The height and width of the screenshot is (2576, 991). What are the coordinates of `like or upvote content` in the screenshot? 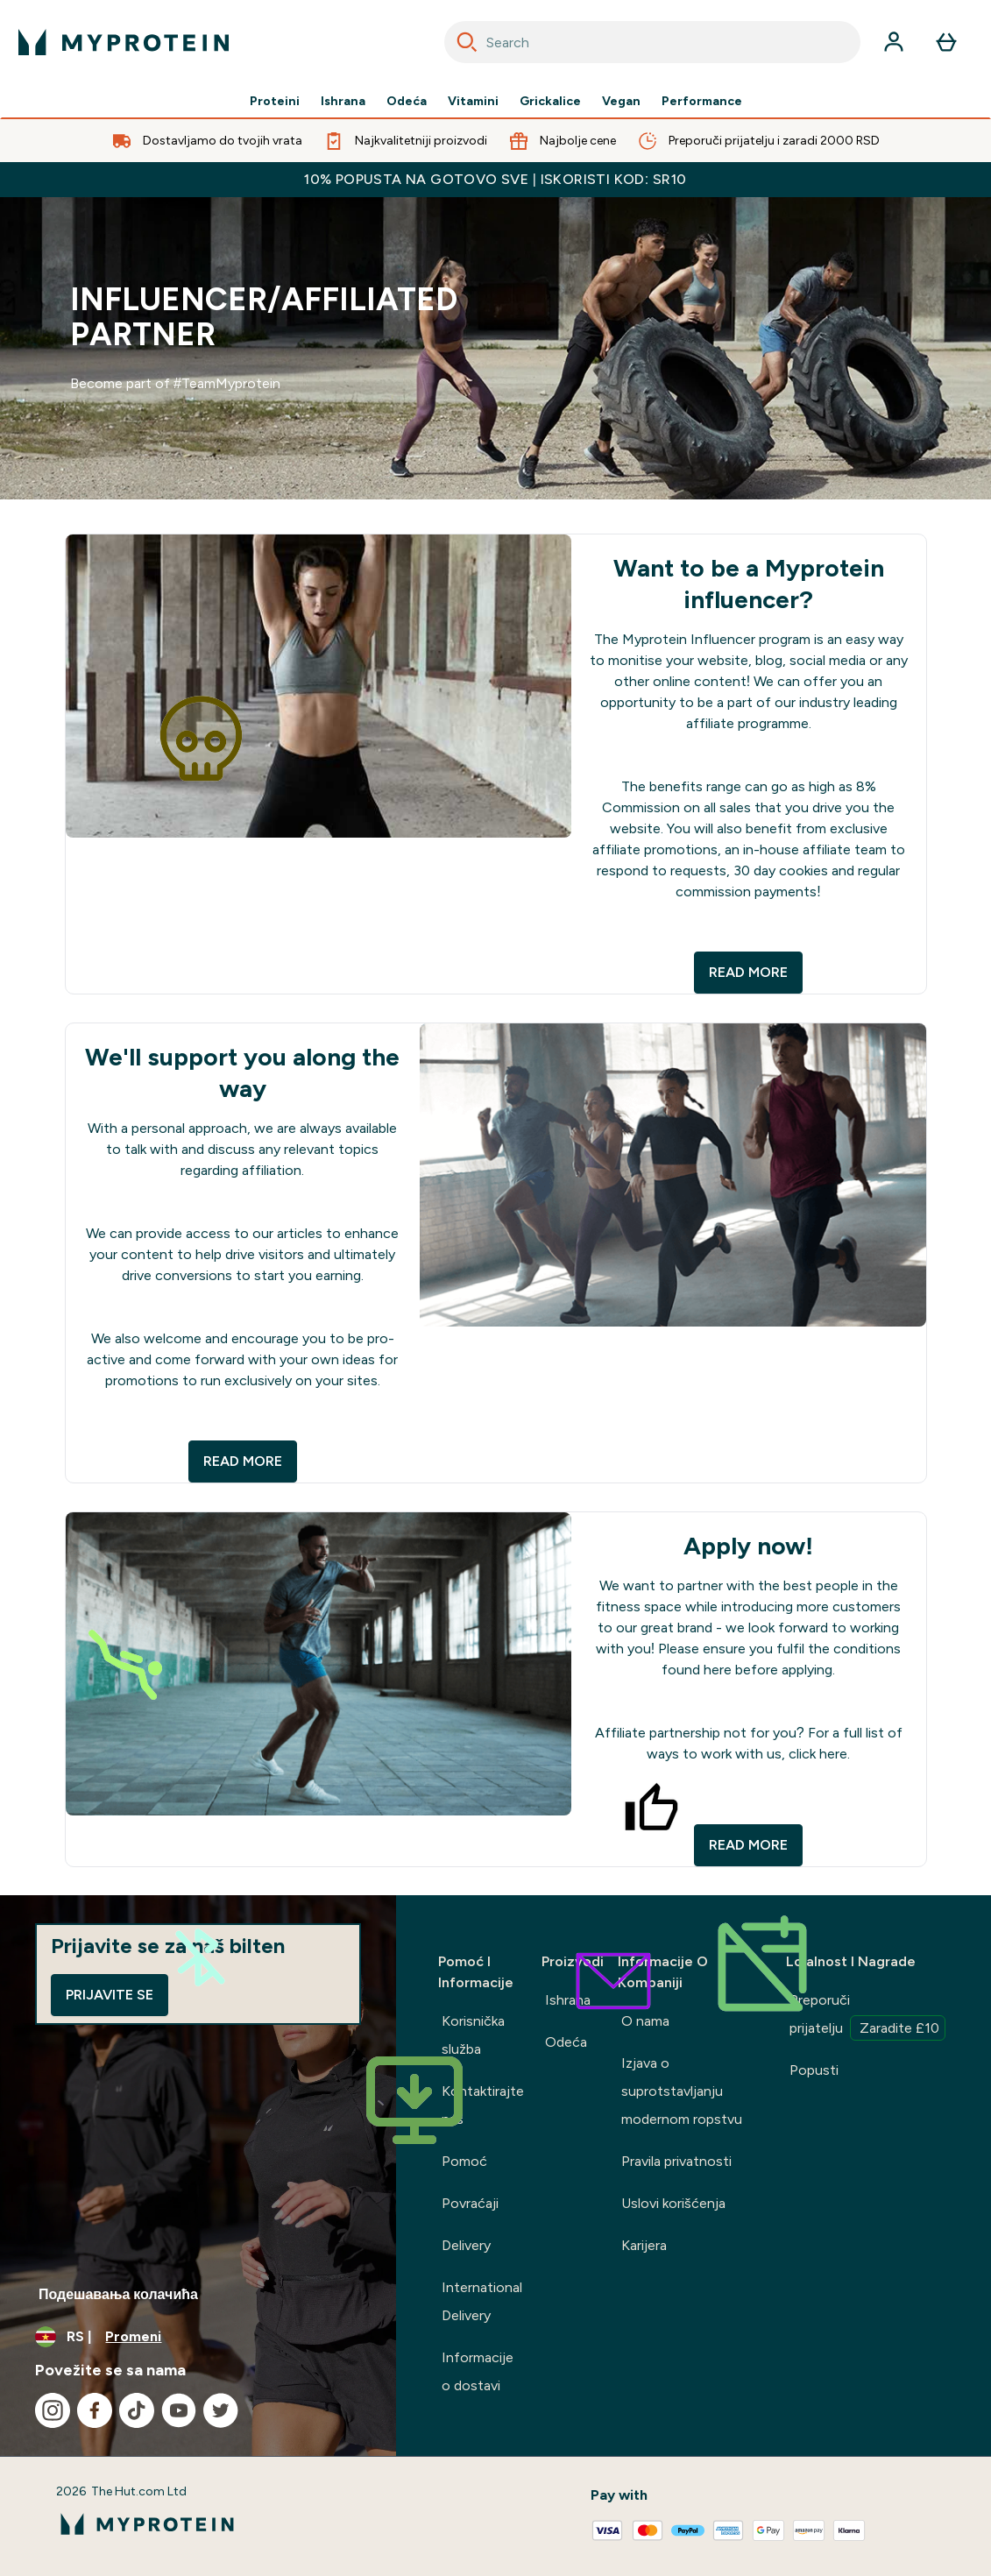 It's located at (651, 1808).